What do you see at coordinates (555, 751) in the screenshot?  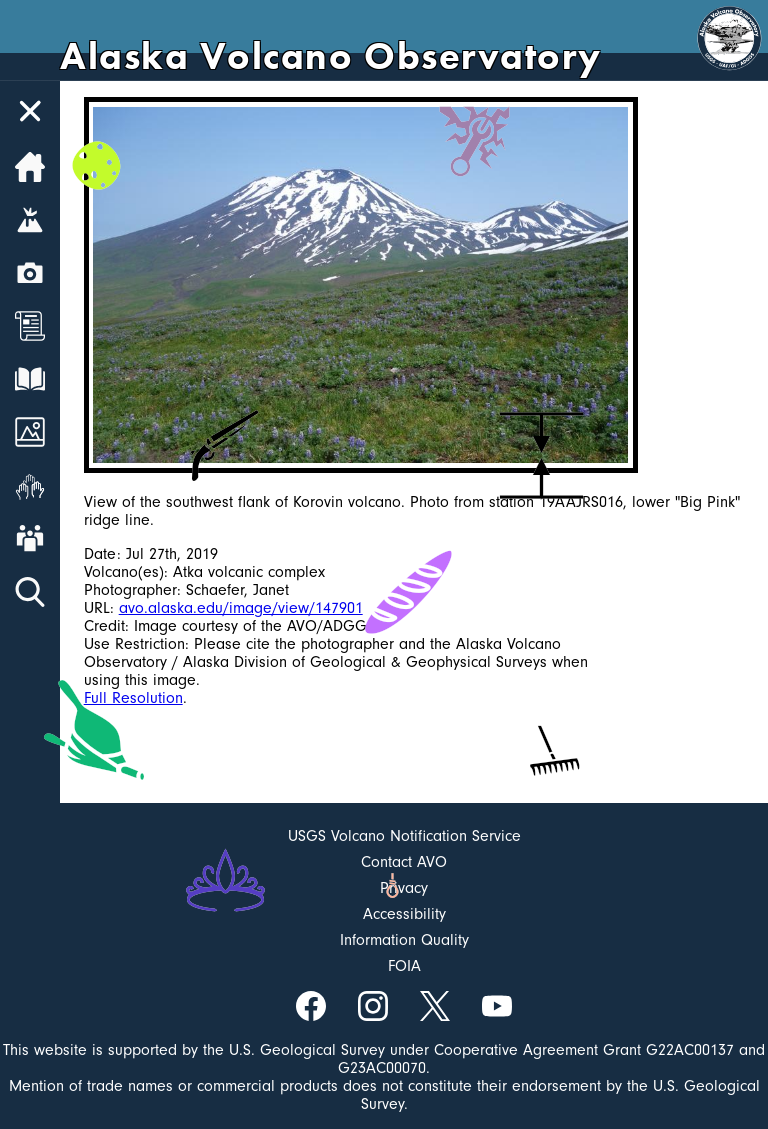 I see `access gardening tools or yard work features` at bounding box center [555, 751].